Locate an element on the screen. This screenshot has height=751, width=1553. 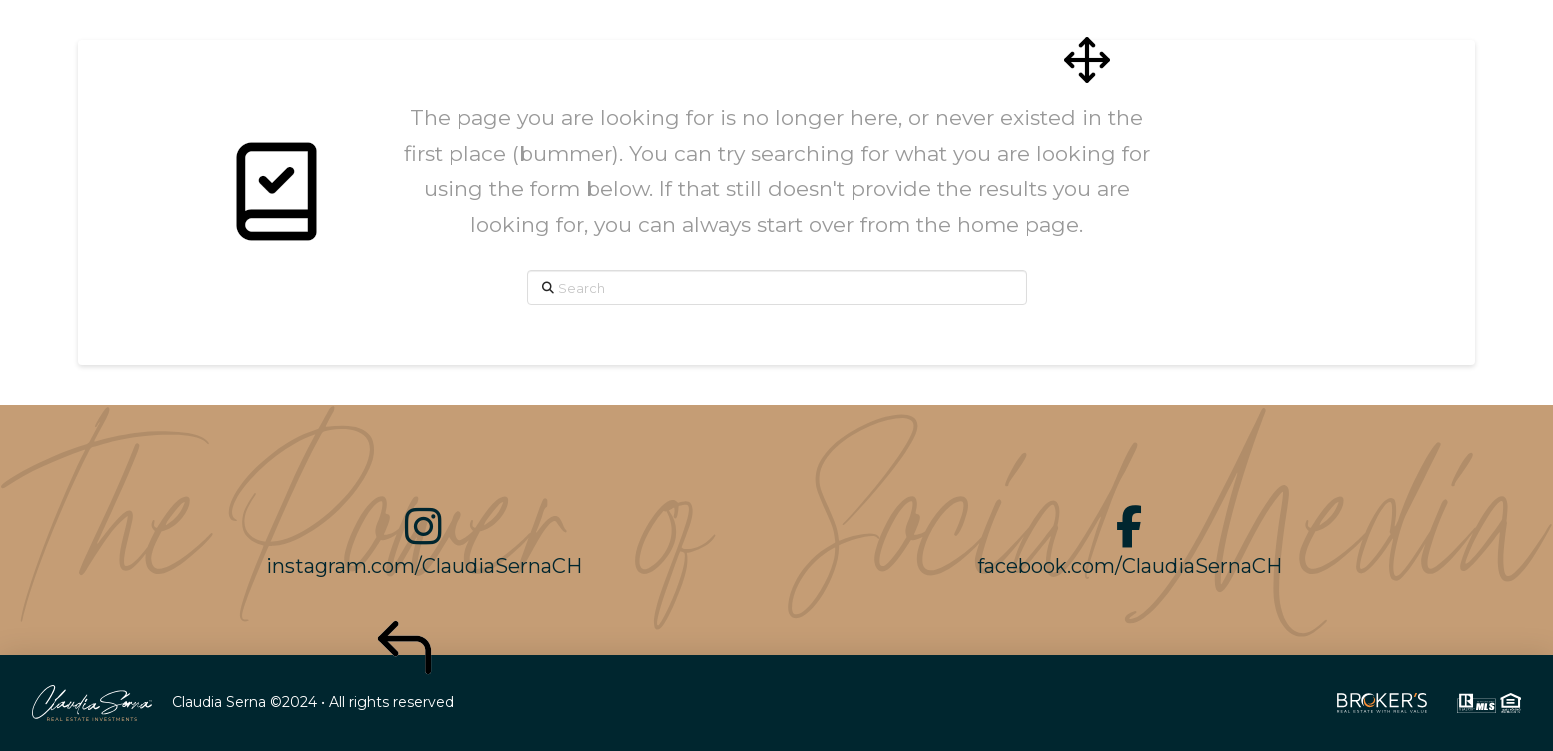
go back to the previous screen is located at coordinates (404, 647).